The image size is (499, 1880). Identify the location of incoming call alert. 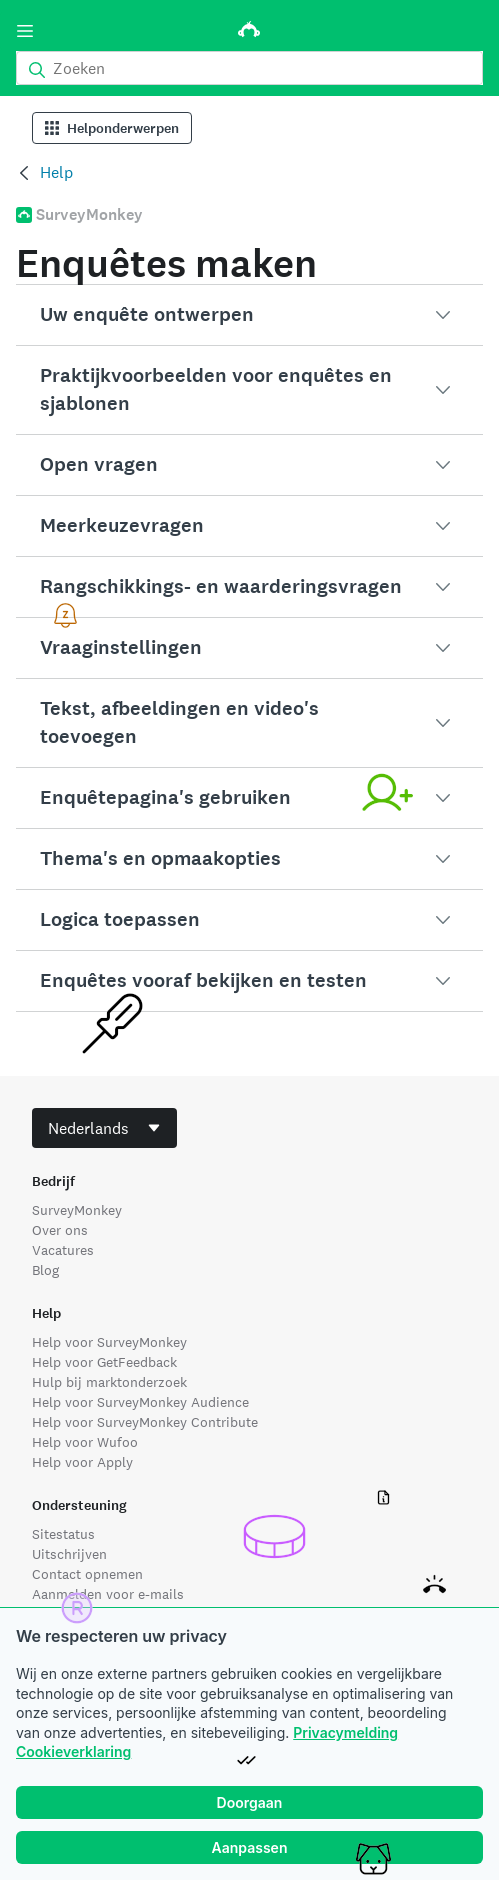
(434, 1584).